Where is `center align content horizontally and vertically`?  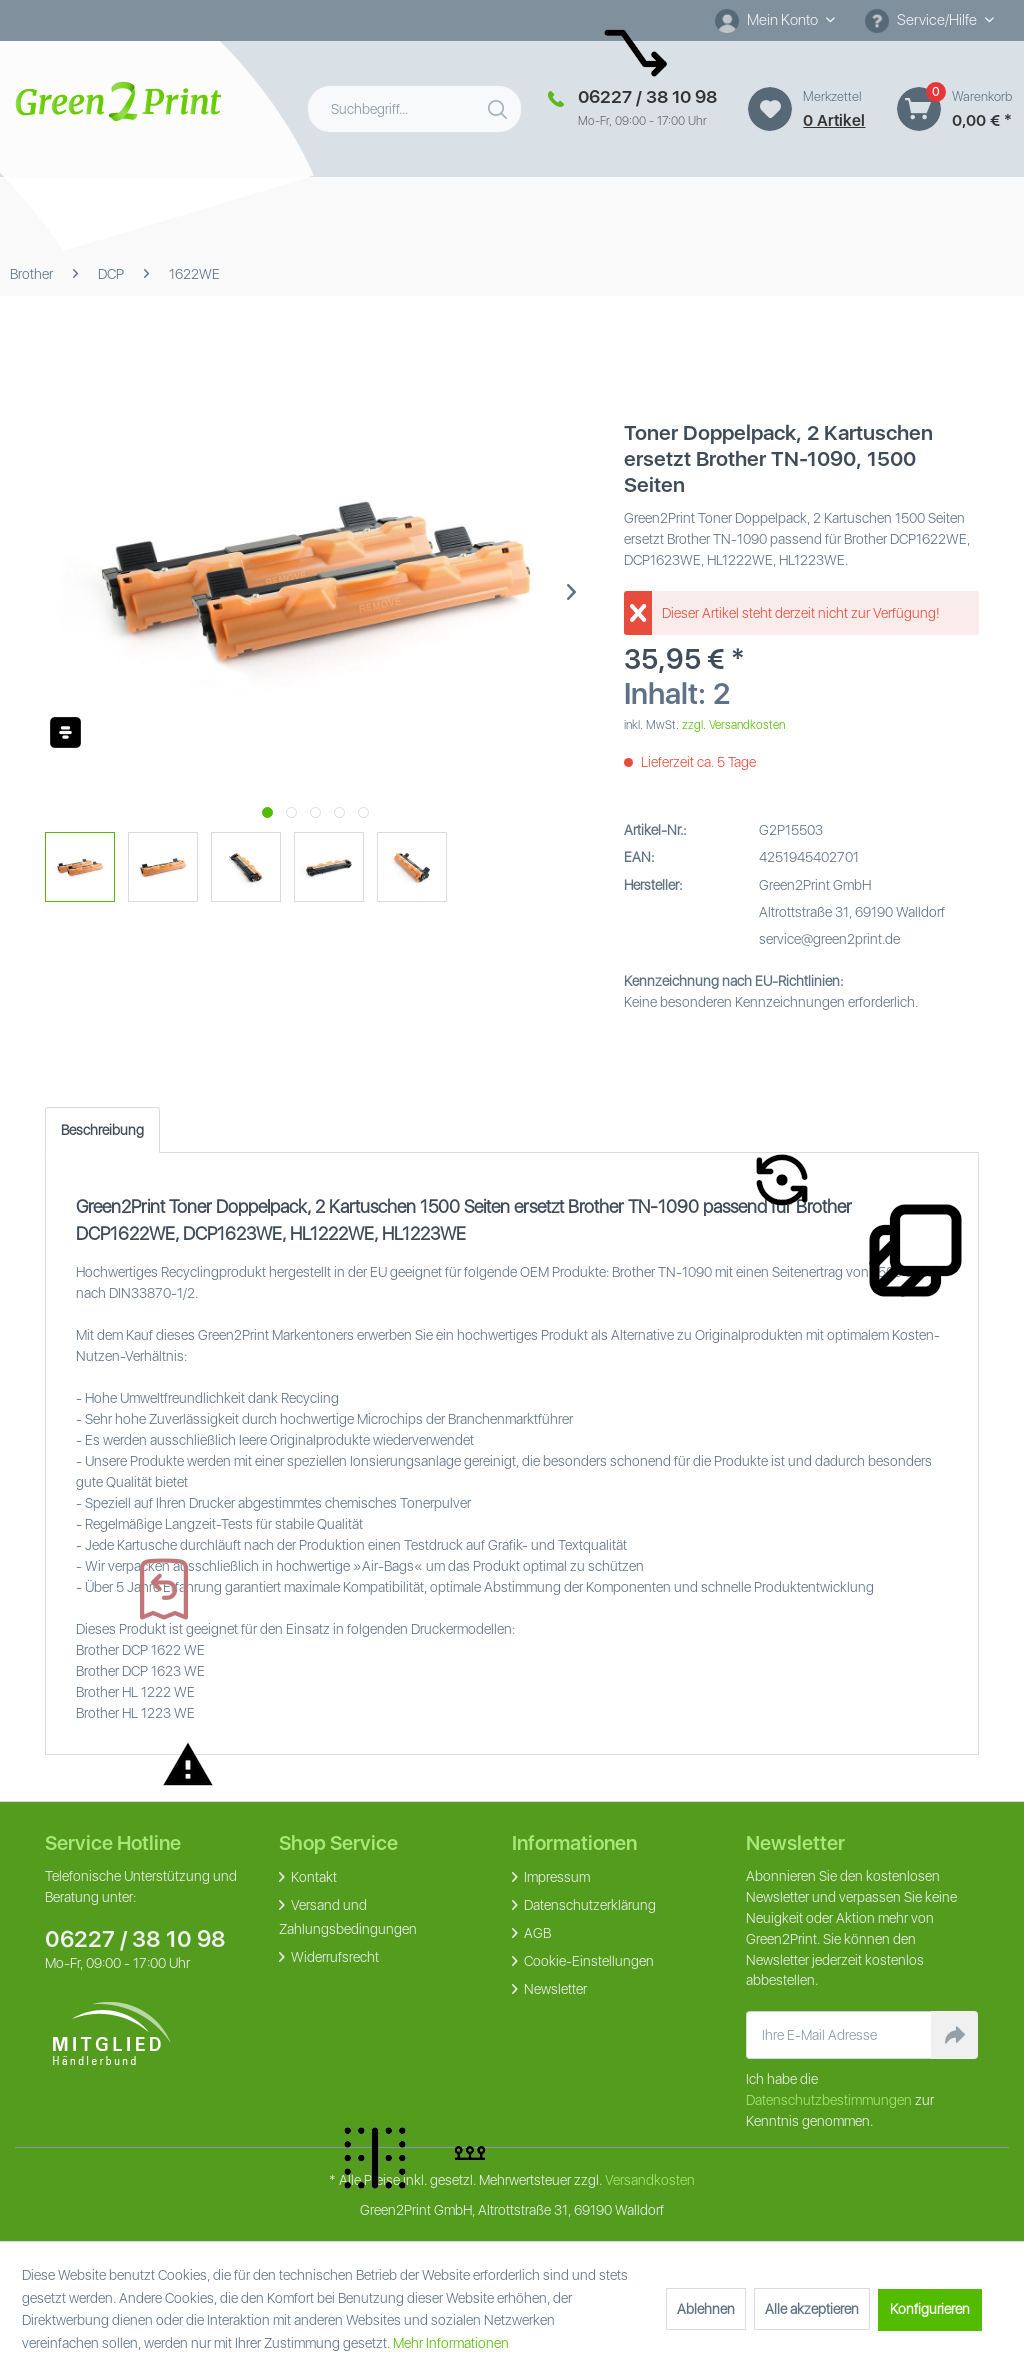 center align content horizontally and vertically is located at coordinates (65, 732).